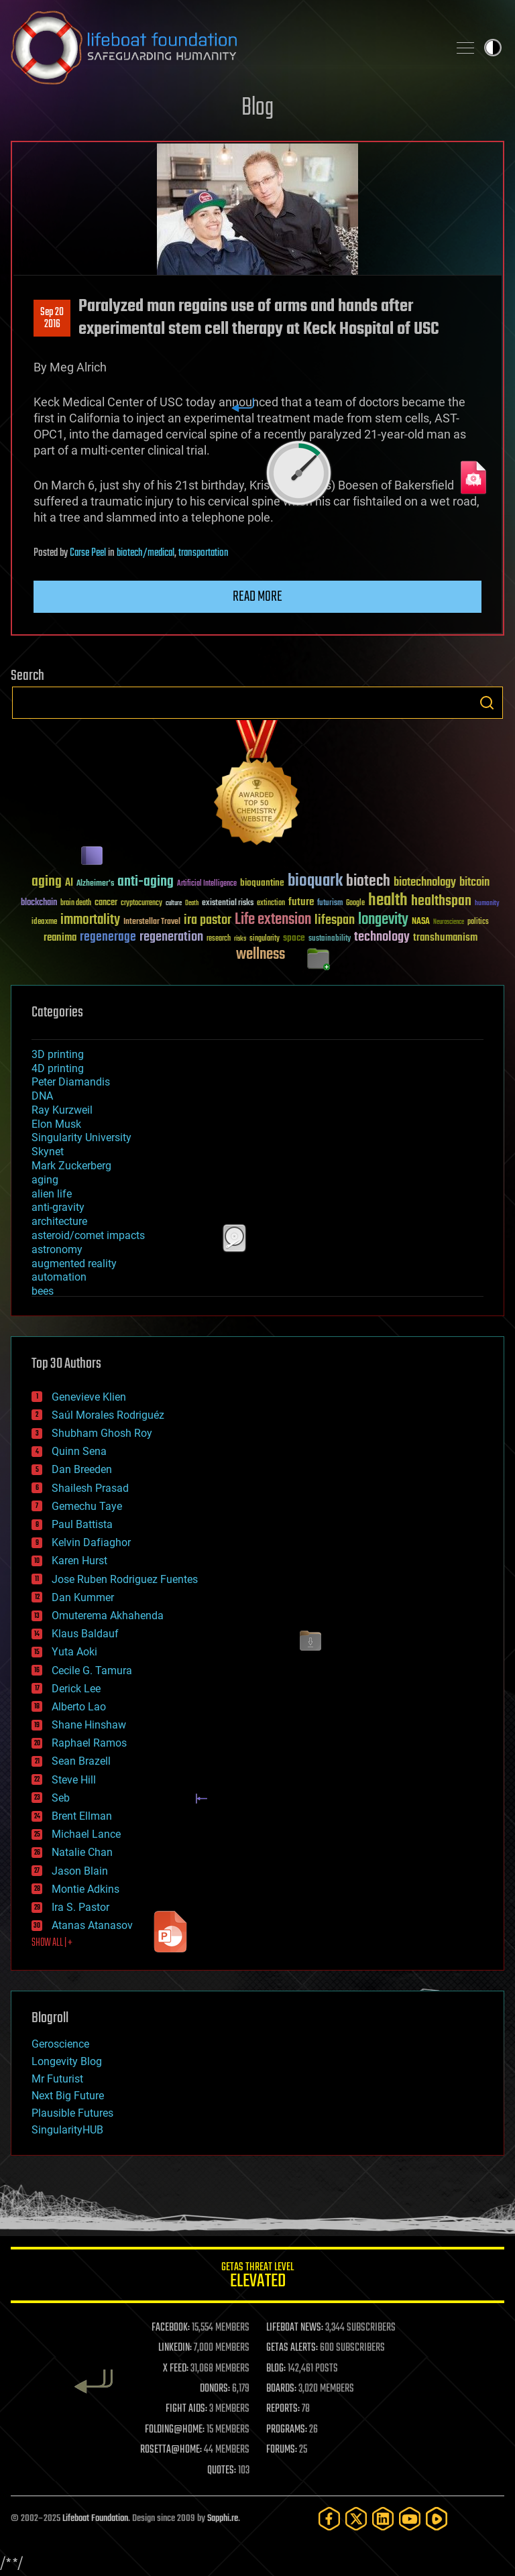  Describe the element at coordinates (473, 478) in the screenshot. I see `a partially downloaded or incomplete email message file` at that location.